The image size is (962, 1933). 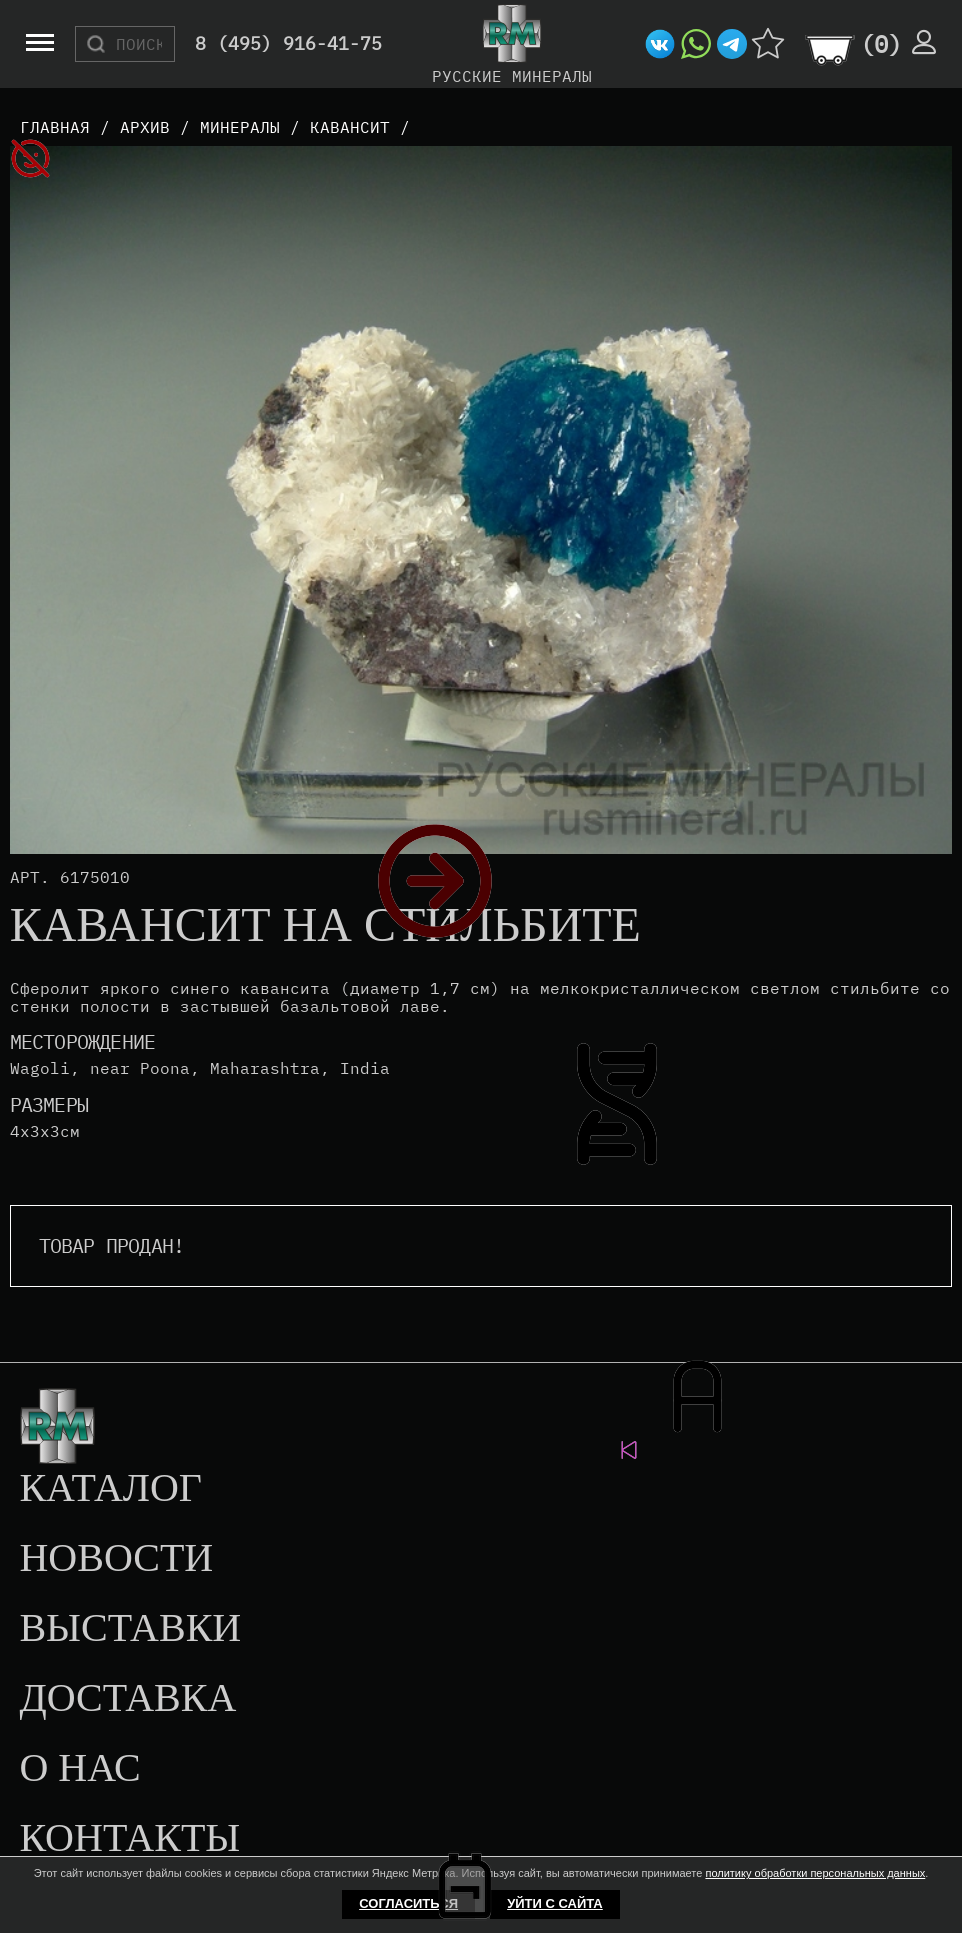 I want to click on proceed to the next step, so click(x=435, y=881).